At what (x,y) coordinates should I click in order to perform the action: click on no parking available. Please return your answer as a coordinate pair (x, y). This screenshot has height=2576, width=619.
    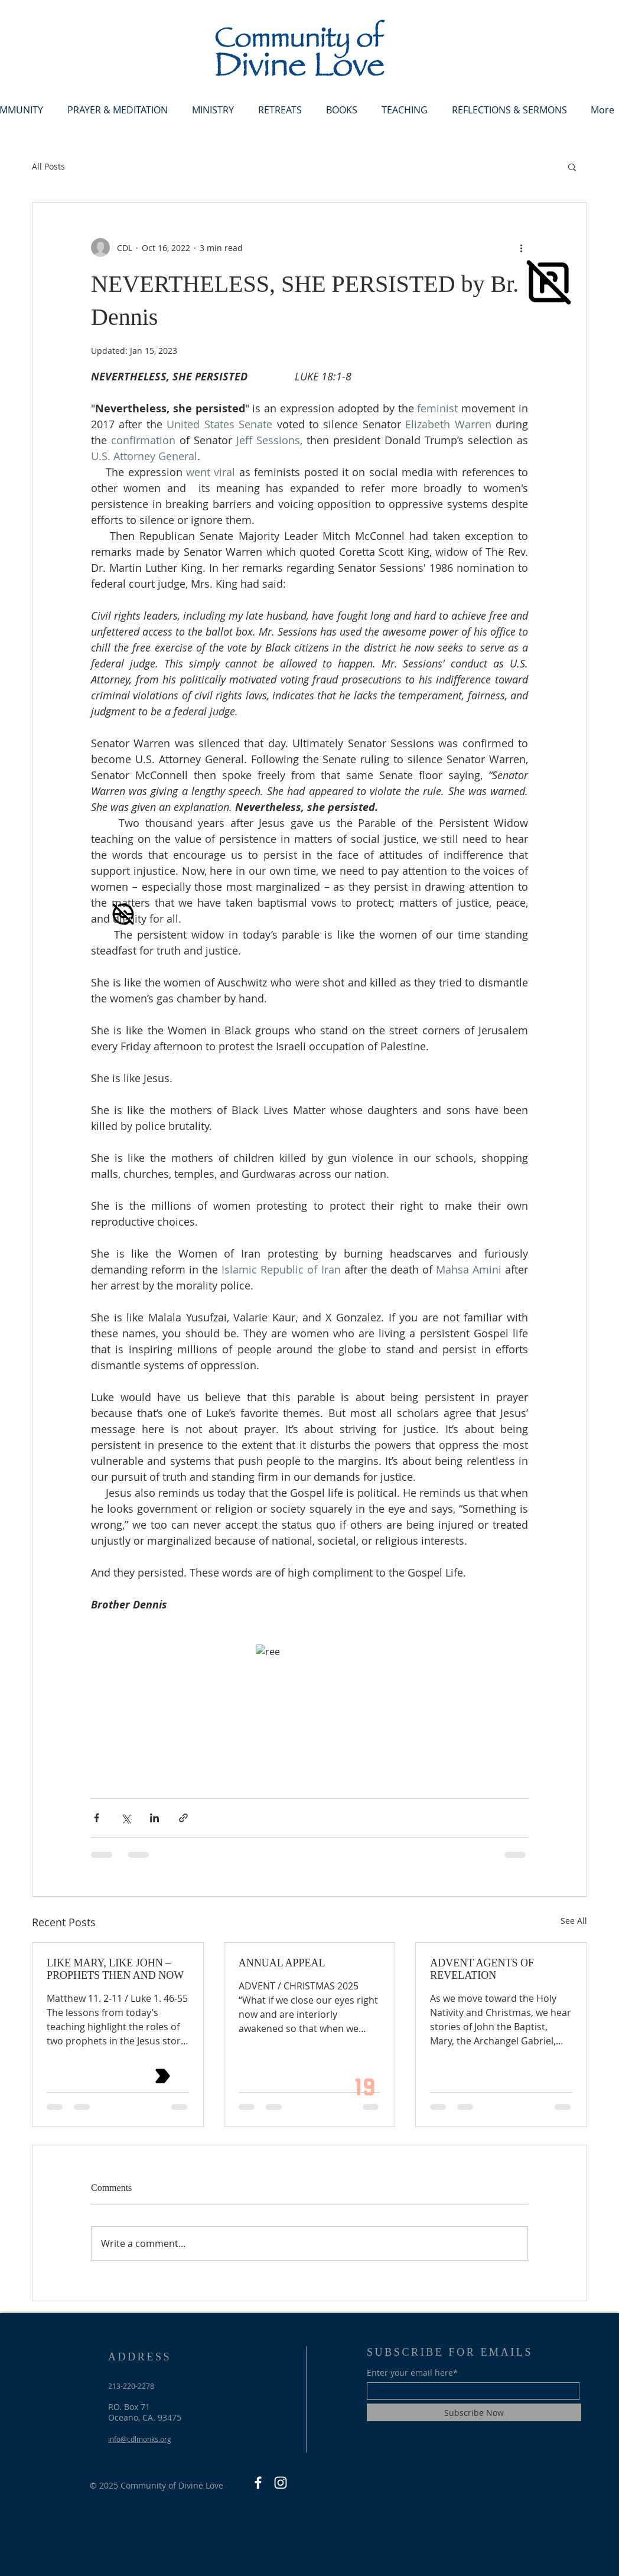
    Looking at the image, I should click on (549, 282).